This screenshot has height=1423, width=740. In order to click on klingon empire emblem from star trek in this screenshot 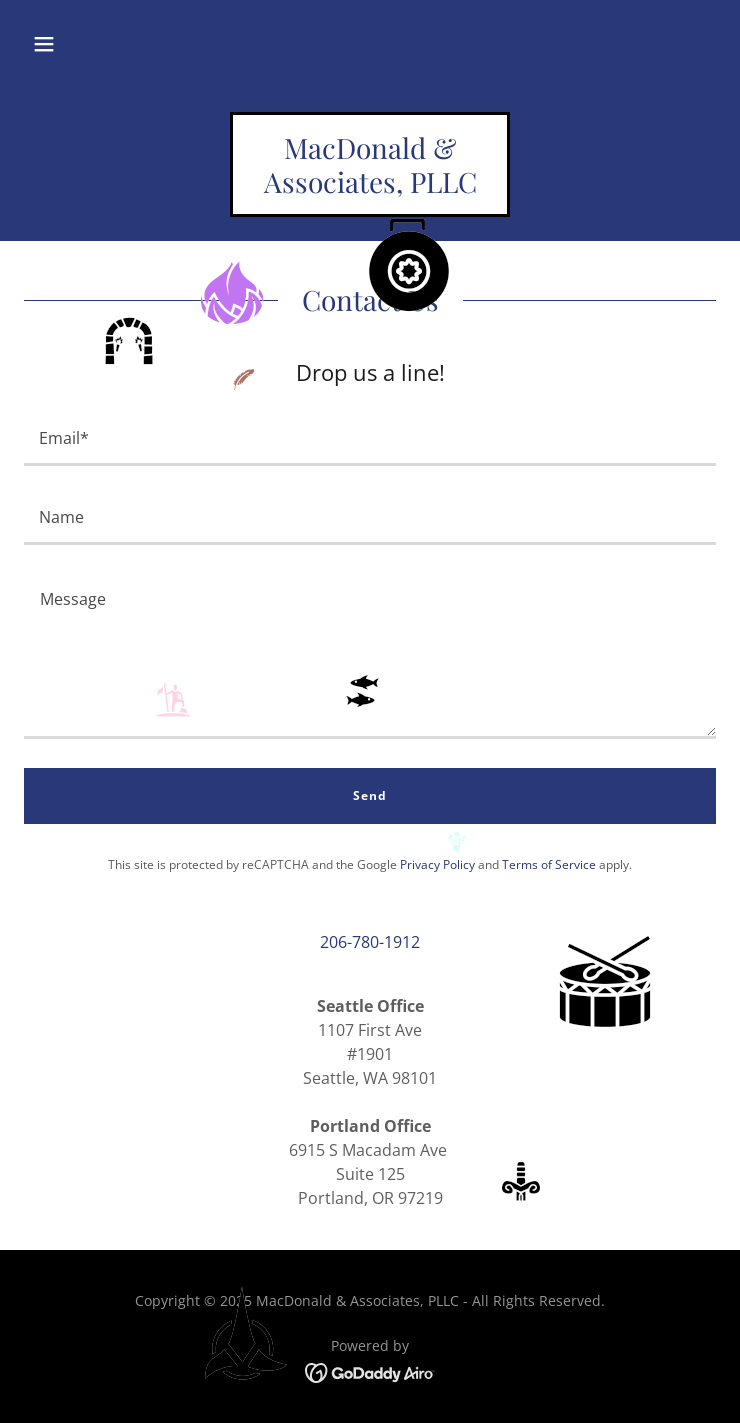, I will do `click(246, 1333)`.